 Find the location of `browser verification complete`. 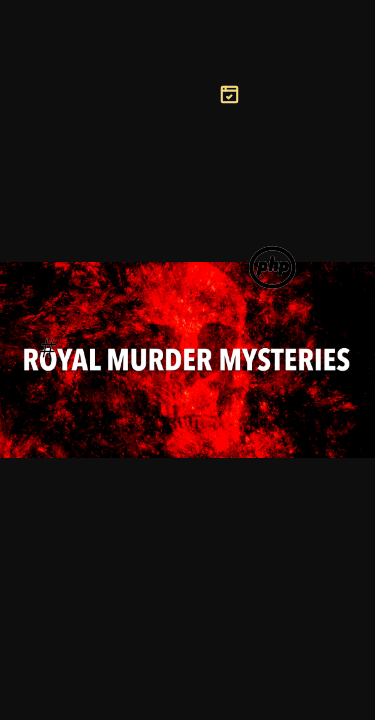

browser verification complete is located at coordinates (229, 94).